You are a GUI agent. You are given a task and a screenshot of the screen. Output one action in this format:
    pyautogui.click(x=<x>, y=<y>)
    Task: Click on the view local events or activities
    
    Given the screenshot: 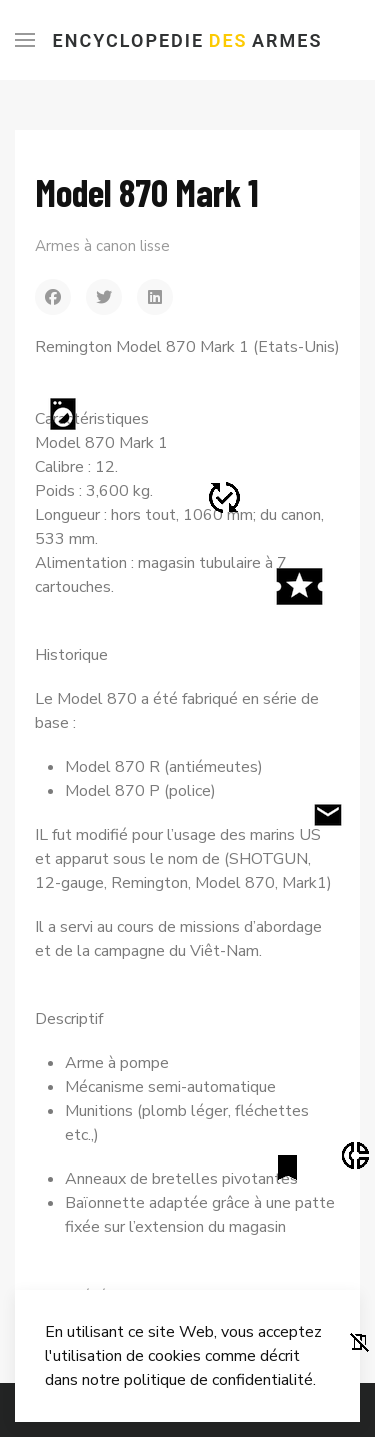 What is the action you would take?
    pyautogui.click(x=299, y=586)
    